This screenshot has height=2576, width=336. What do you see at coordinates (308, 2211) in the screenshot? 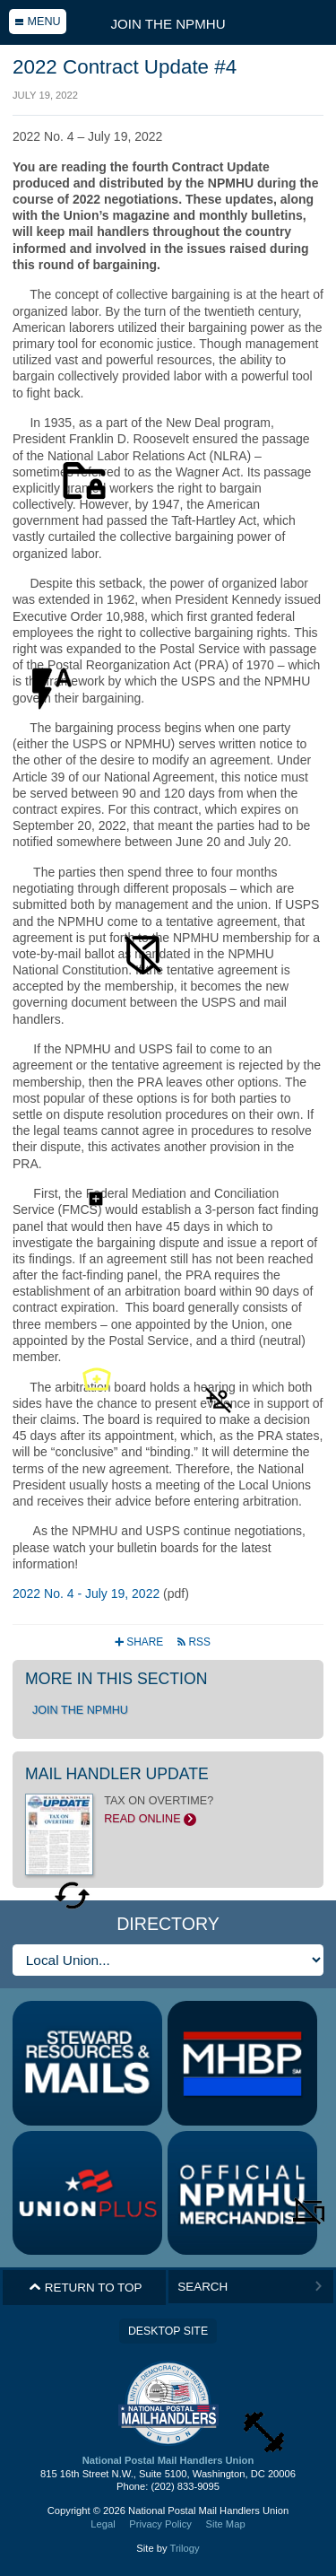
I see `device linking is disabled` at bounding box center [308, 2211].